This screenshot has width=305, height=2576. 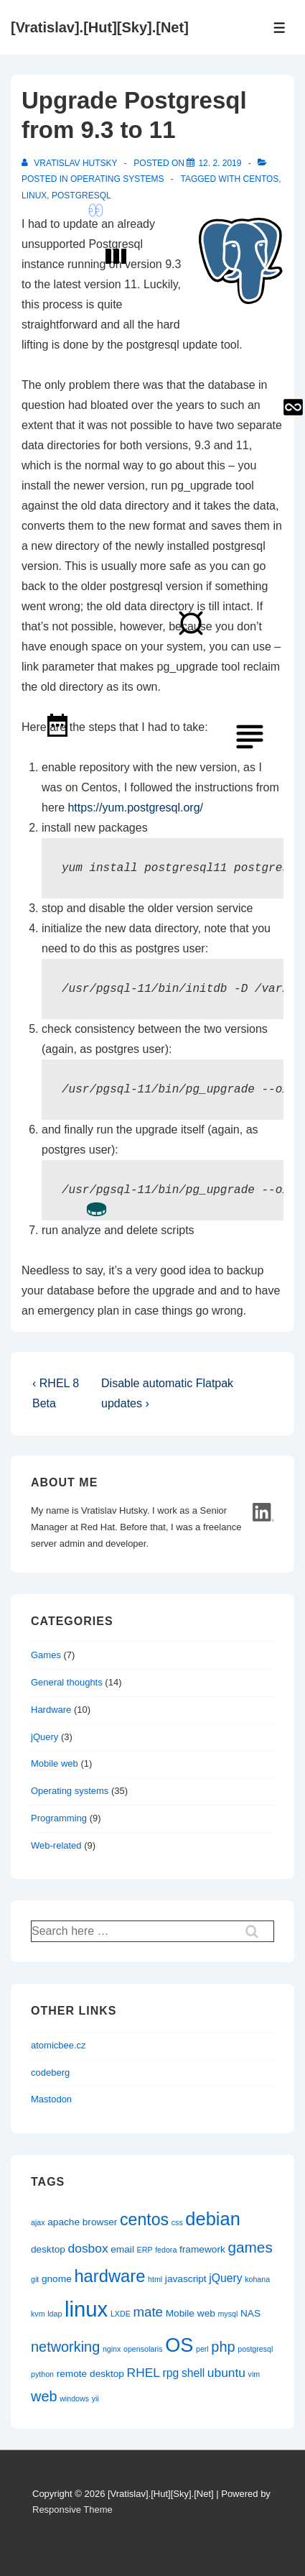 I want to click on select a date range, so click(x=57, y=725).